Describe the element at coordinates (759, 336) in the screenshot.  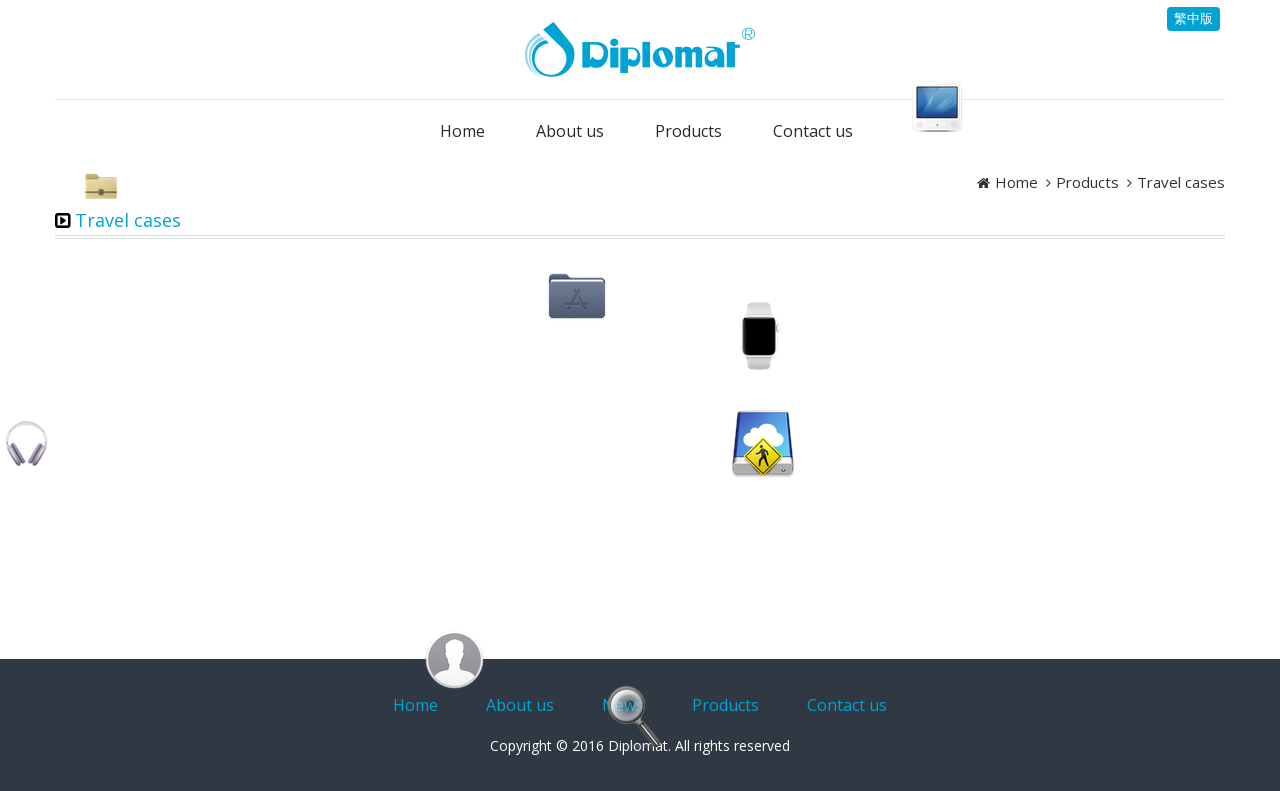
I see `manage your paired Apple Watch` at that location.